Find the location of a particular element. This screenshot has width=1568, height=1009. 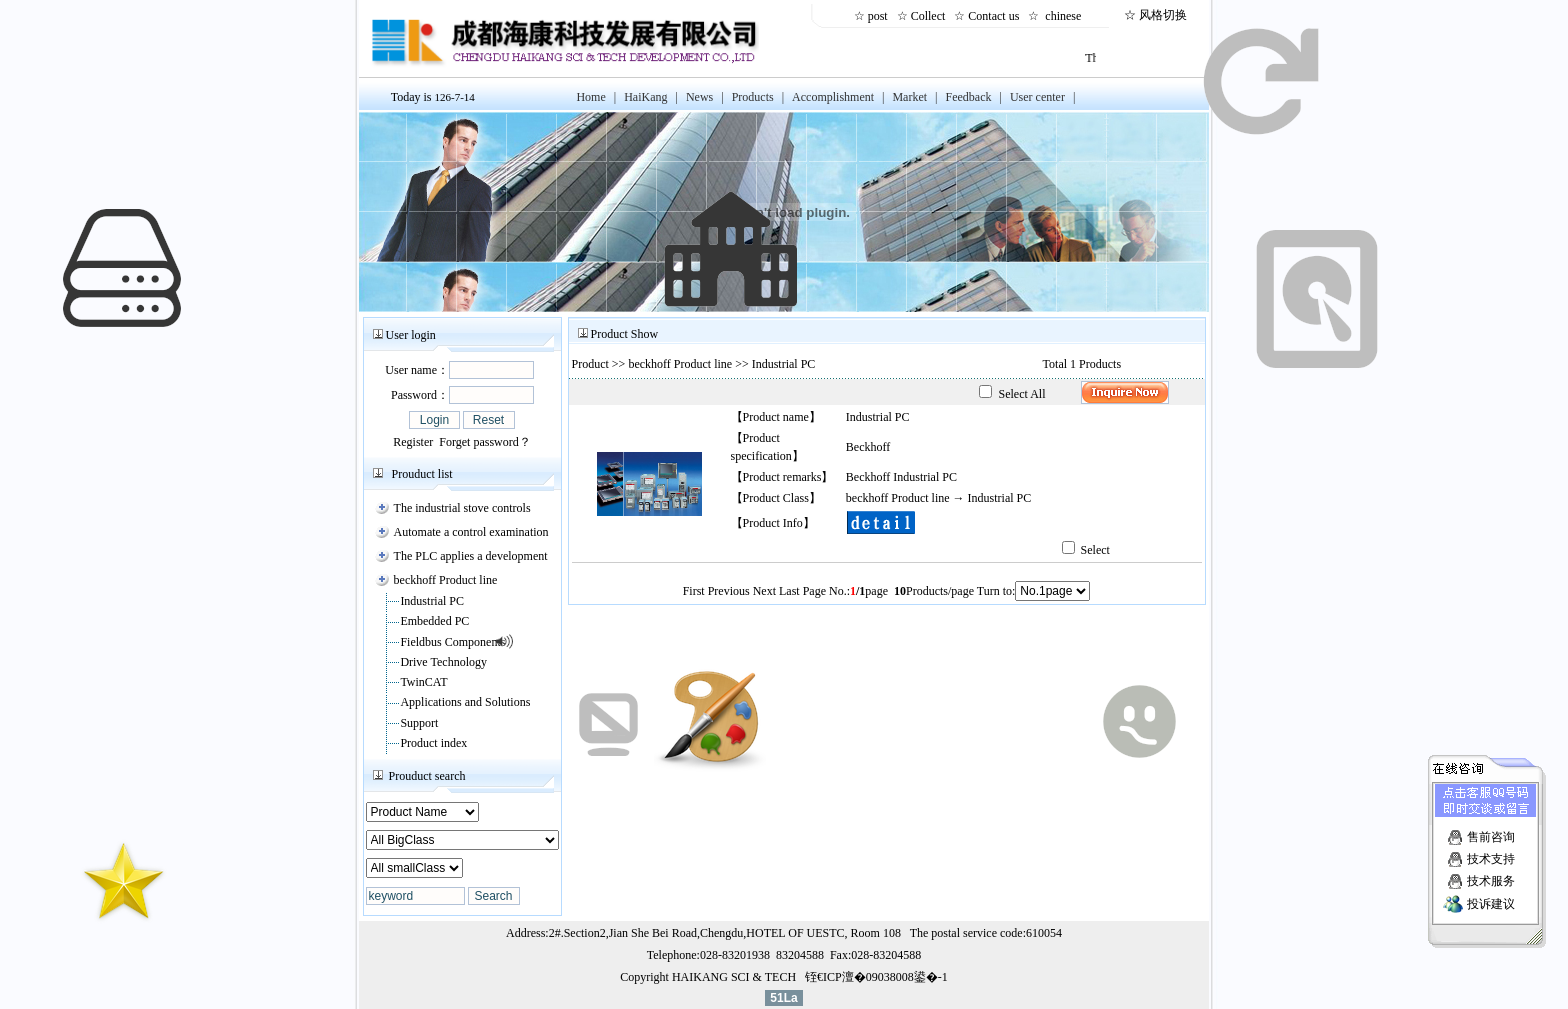

refresh the current view is located at coordinates (1265, 81).